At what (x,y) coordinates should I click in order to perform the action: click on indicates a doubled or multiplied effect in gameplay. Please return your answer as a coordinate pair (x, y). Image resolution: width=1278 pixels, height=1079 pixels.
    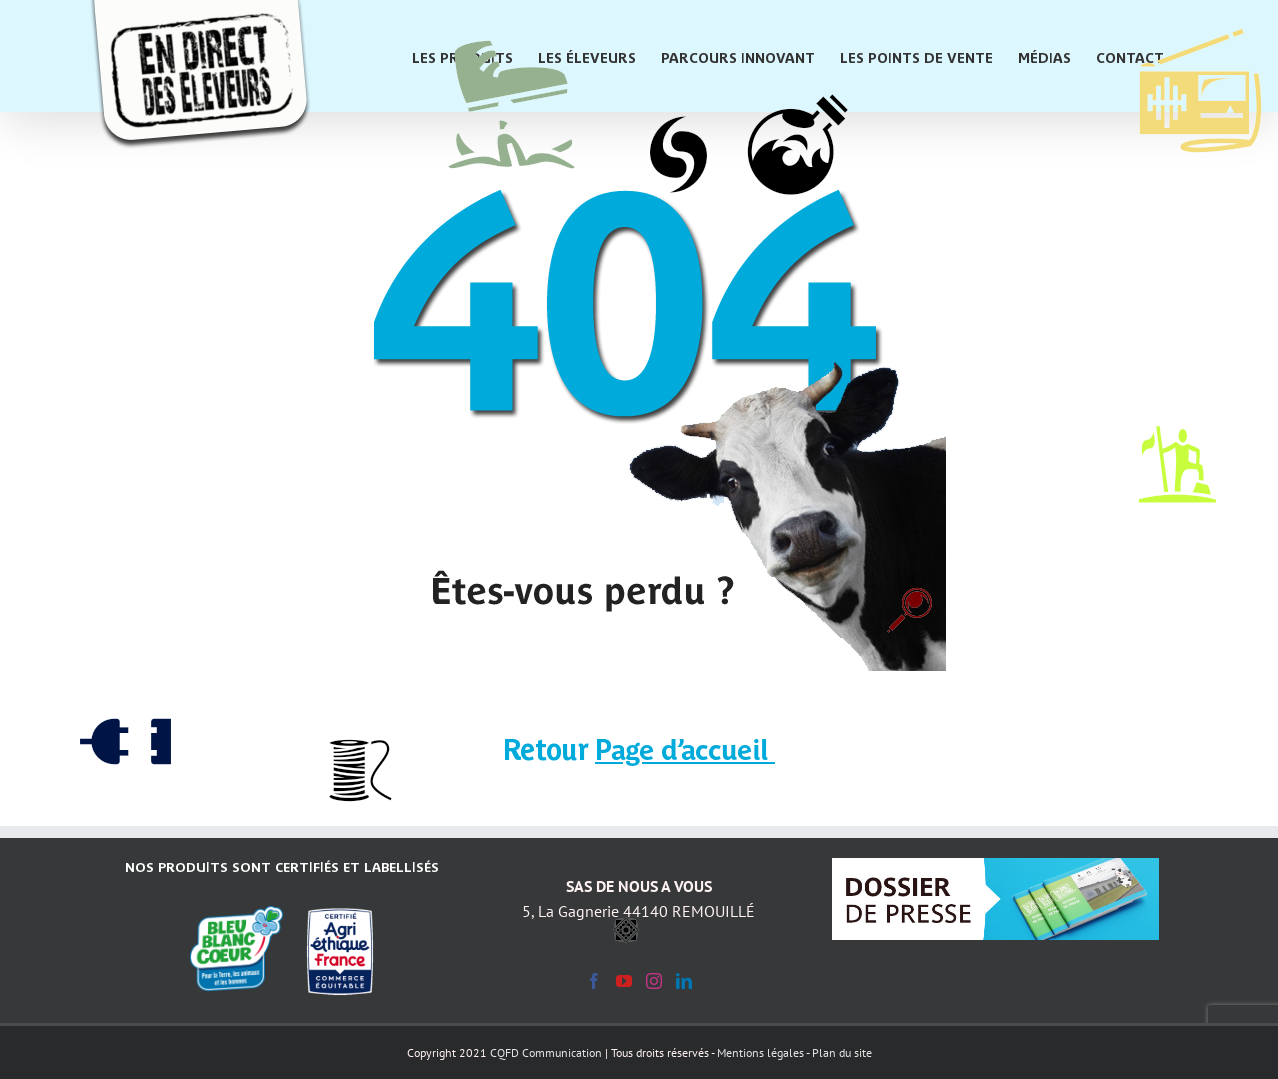
    Looking at the image, I should click on (678, 154).